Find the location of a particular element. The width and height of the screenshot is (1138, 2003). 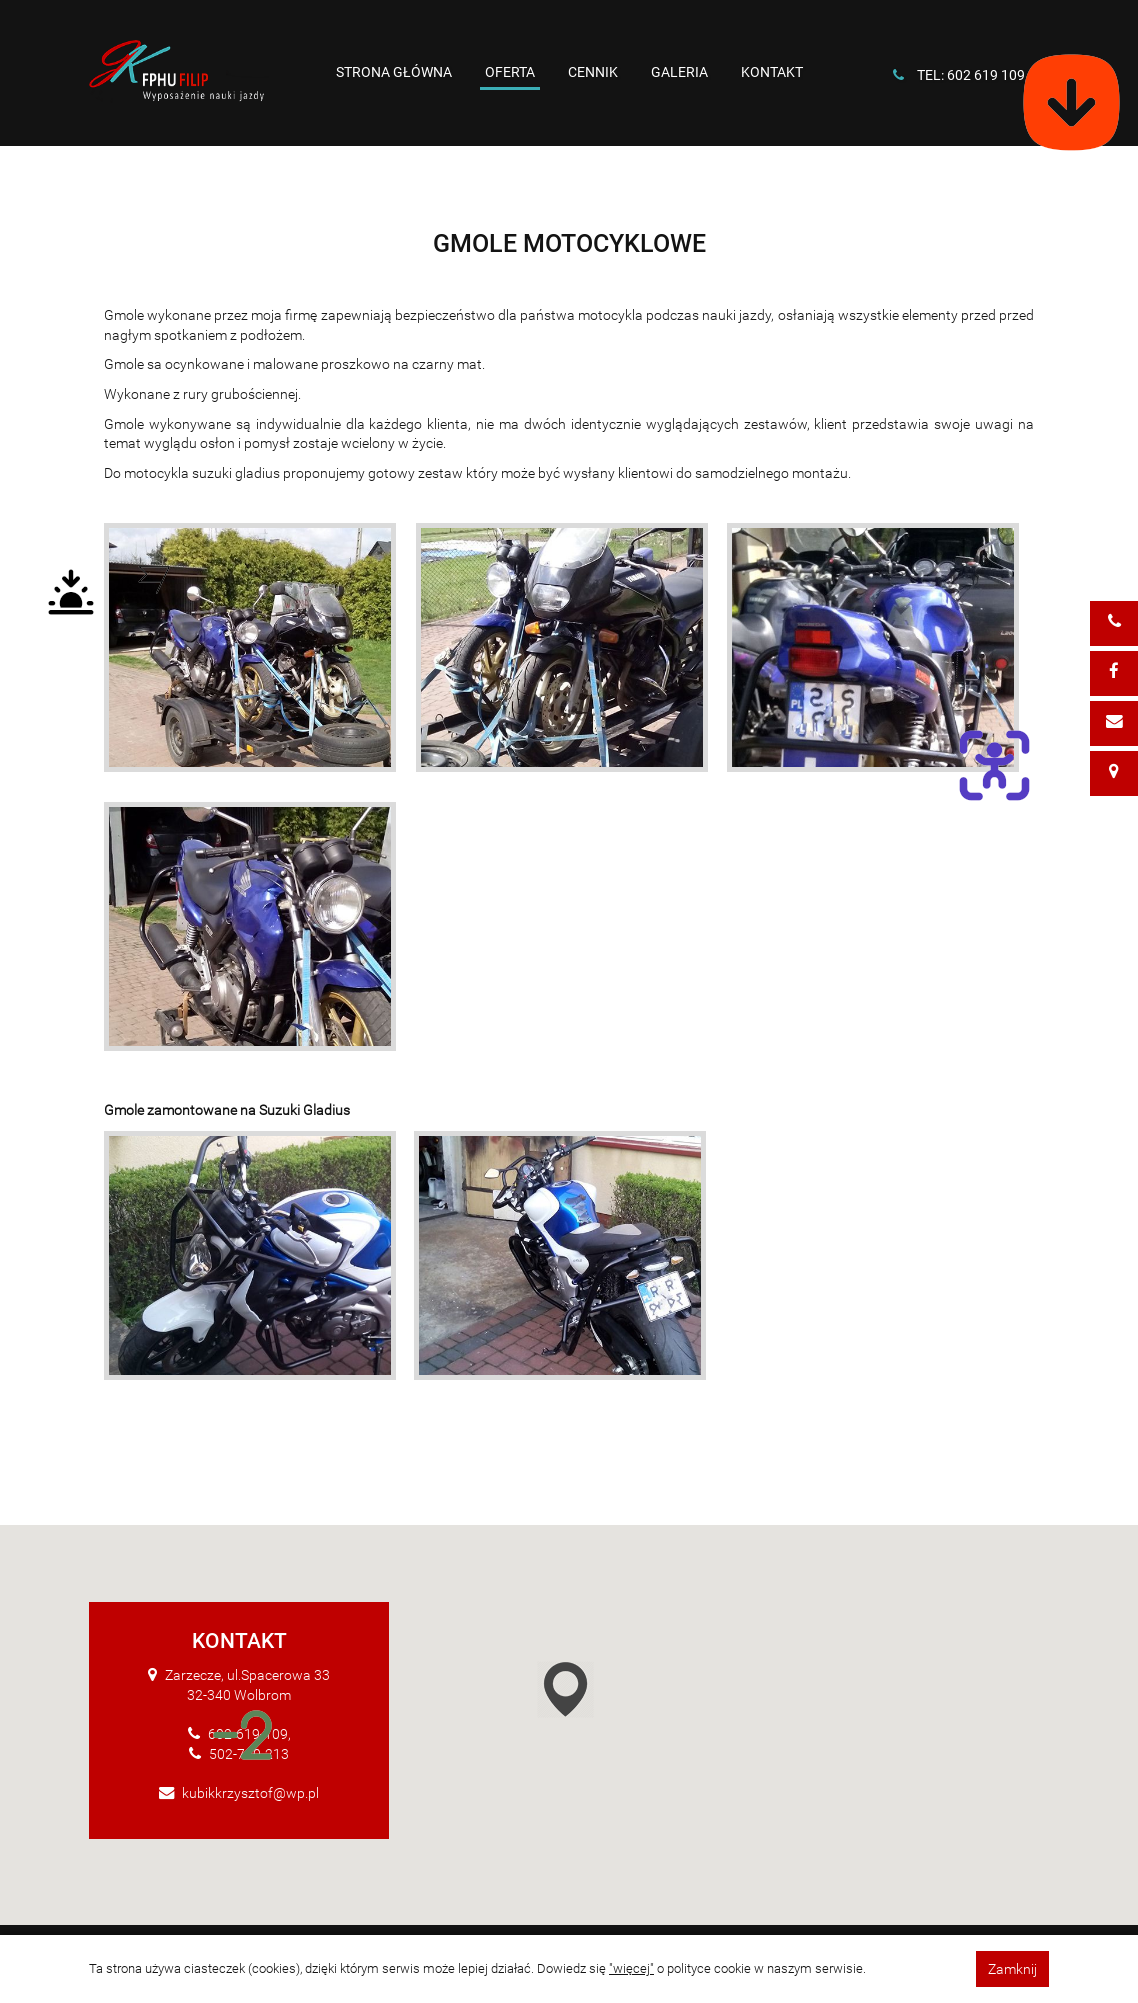

flag or bookmark an item is located at coordinates (153, 578).